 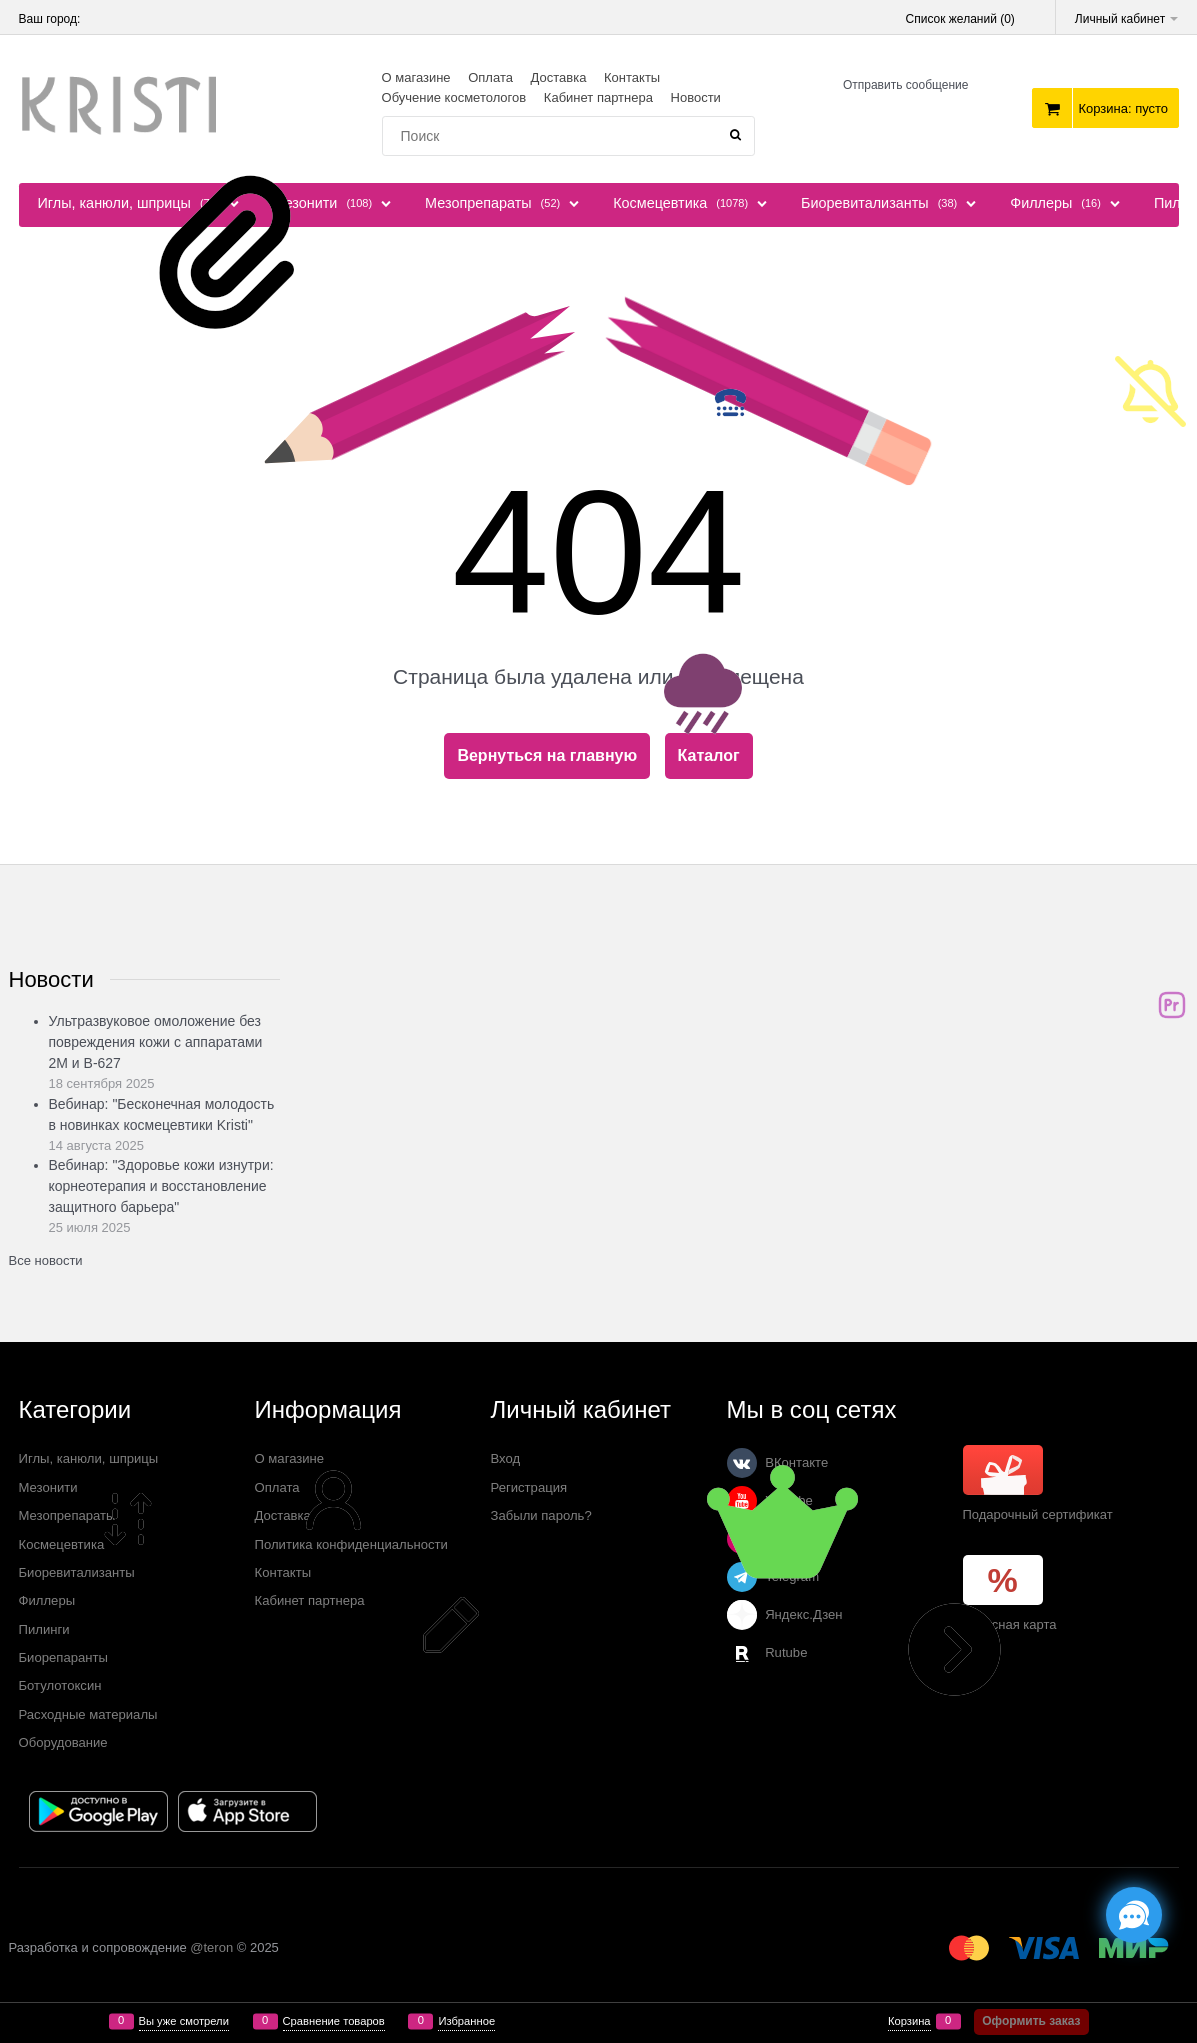 I want to click on web awesome brand icon, so click(x=782, y=1525).